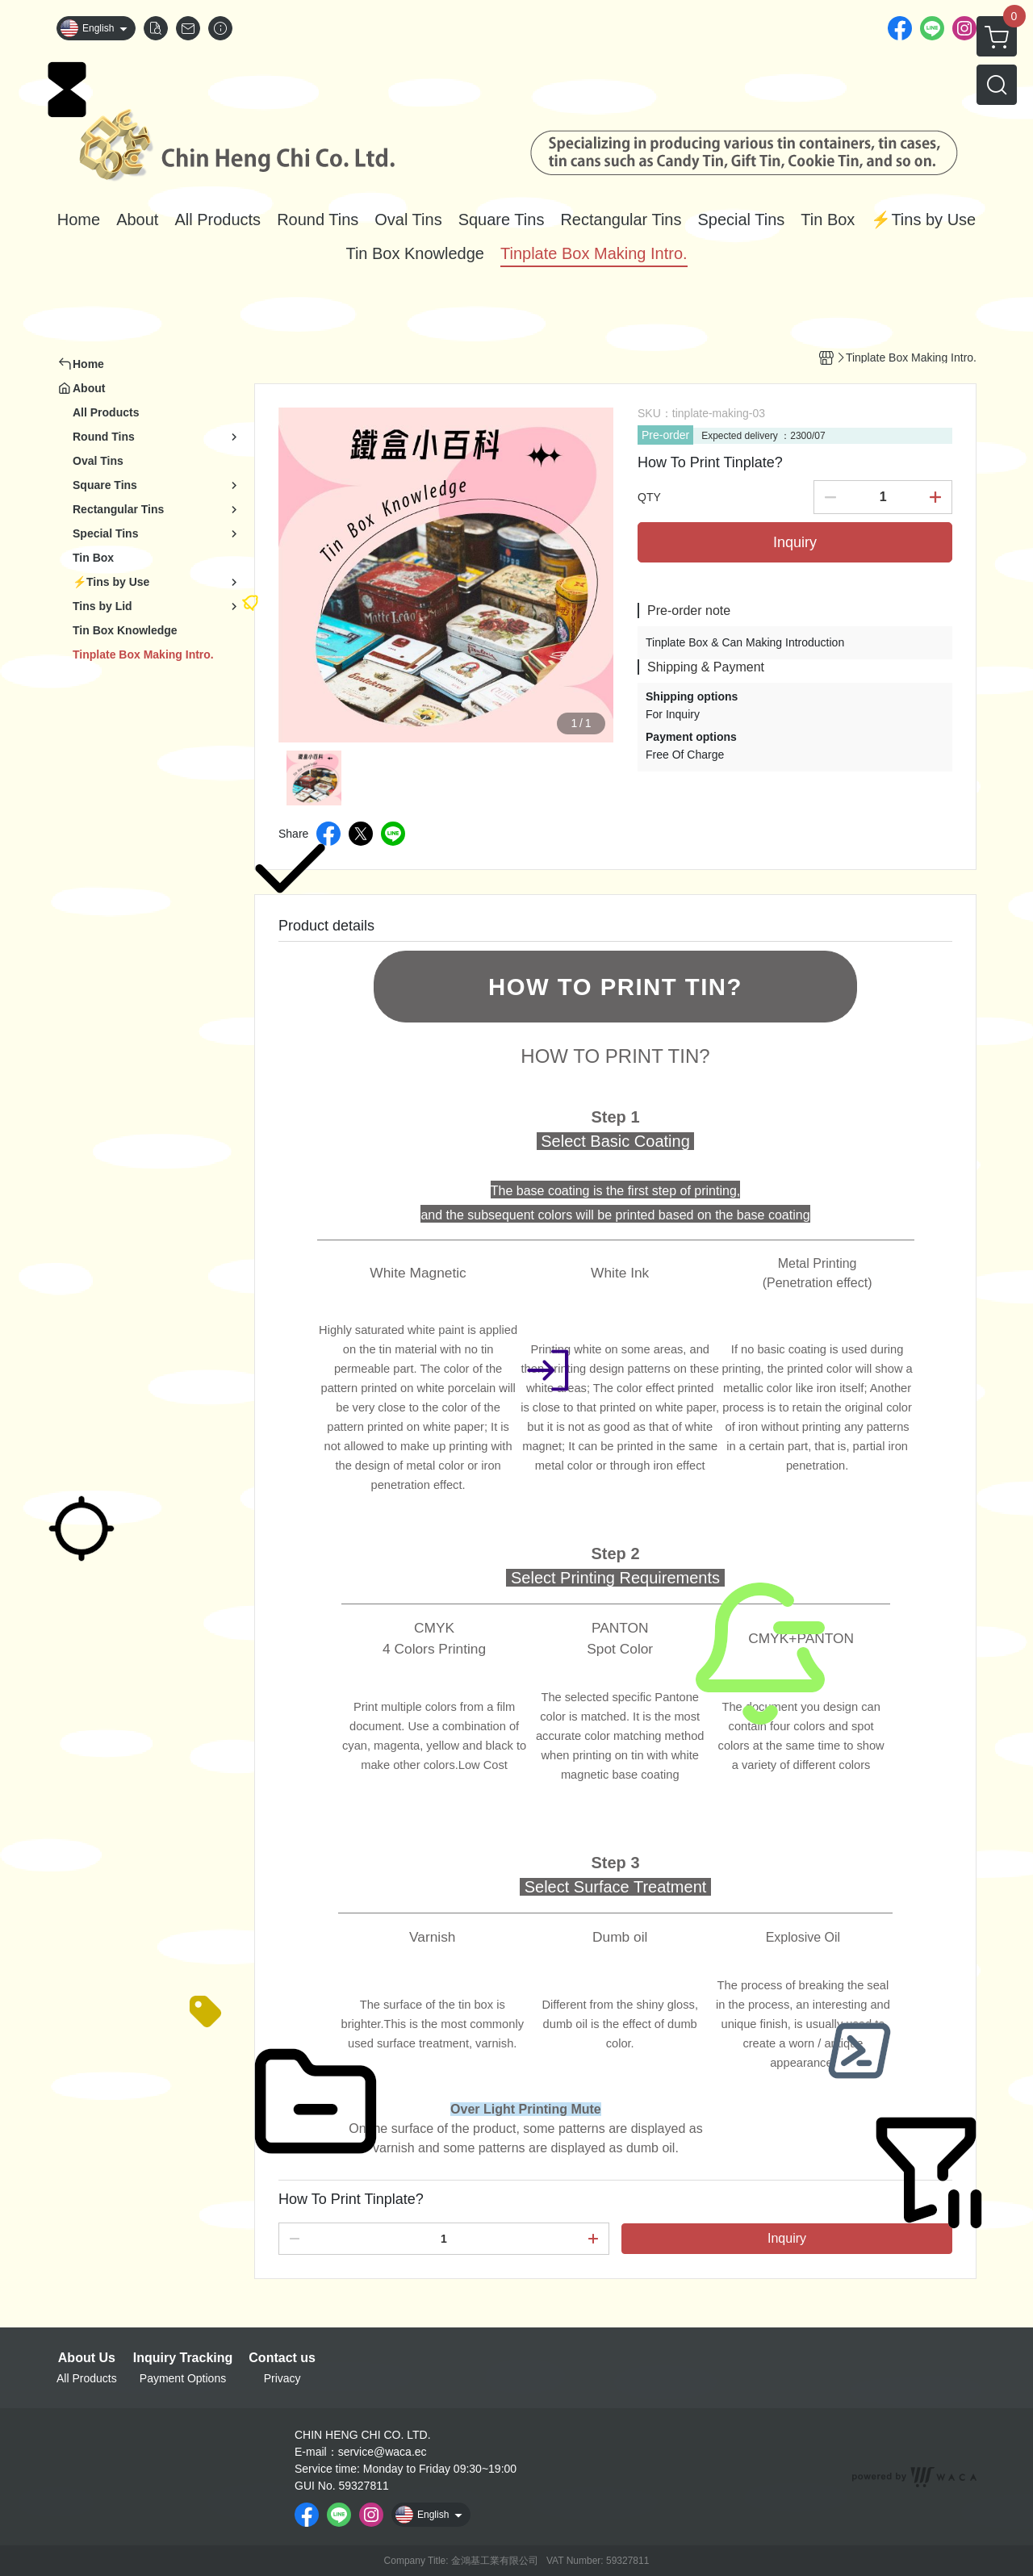 This screenshot has width=1033, height=2576. Describe the element at coordinates (82, 1528) in the screenshot. I see `GPS signal not yet acquired` at that location.